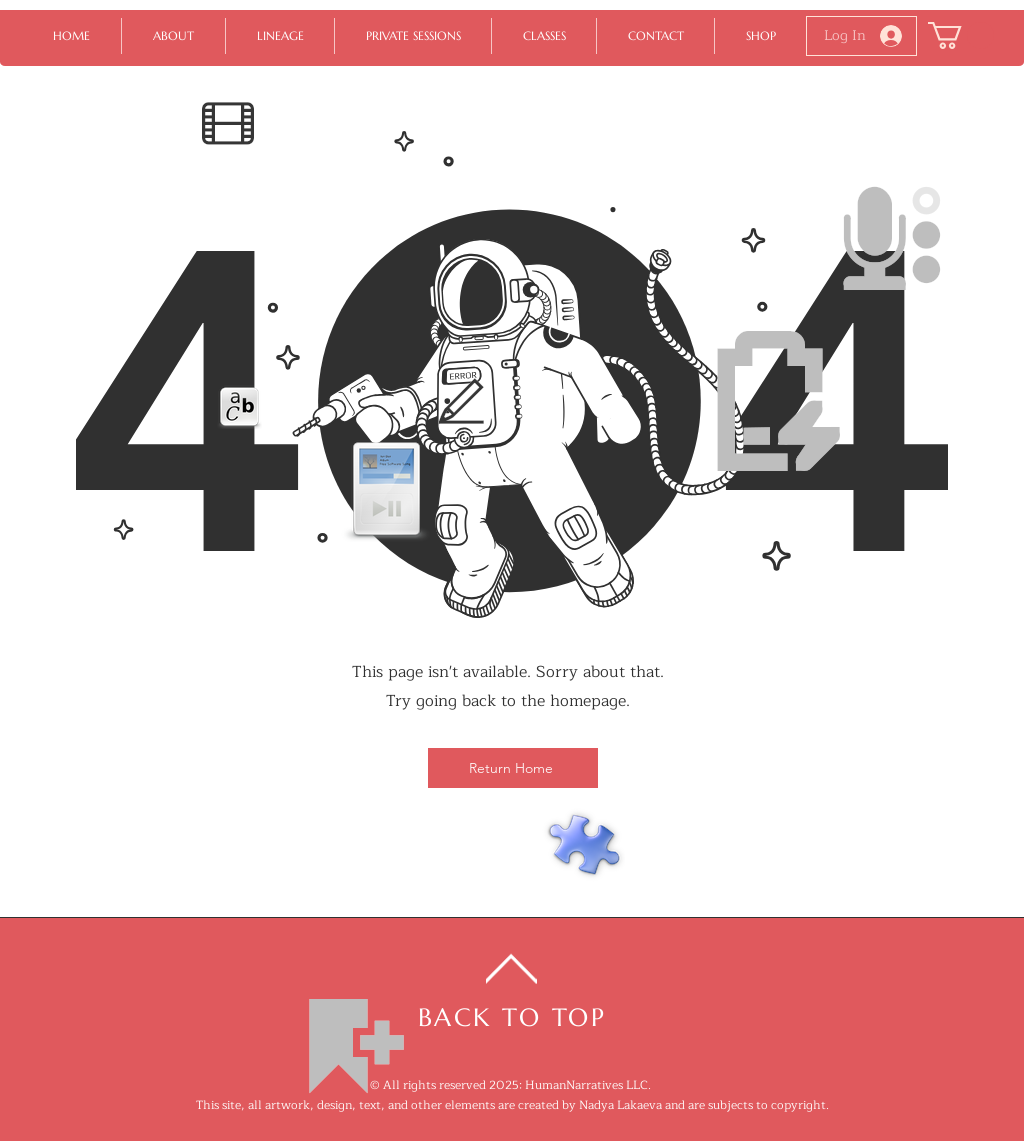 This screenshot has width=1024, height=1141. What do you see at coordinates (228, 125) in the screenshot?
I see `open video player application` at bounding box center [228, 125].